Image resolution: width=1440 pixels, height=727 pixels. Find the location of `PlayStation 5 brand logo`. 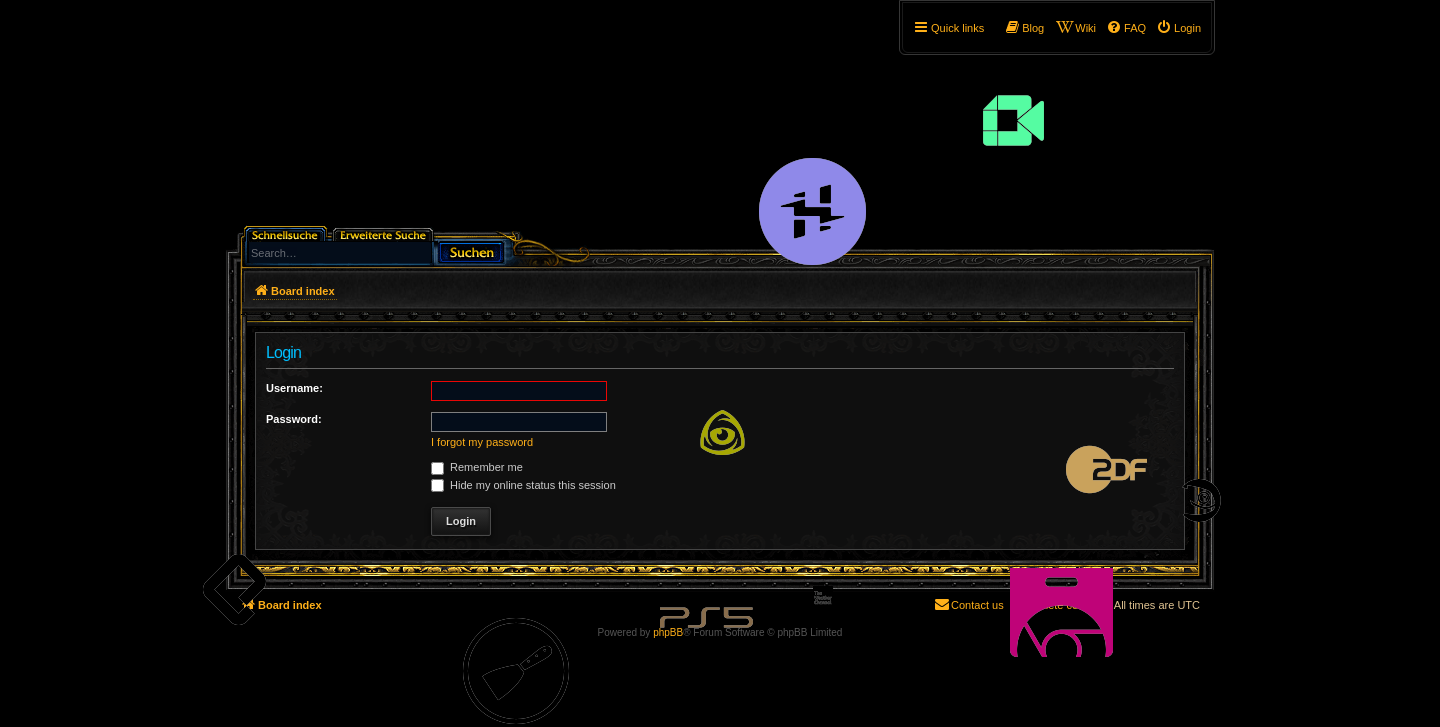

PlayStation 5 brand logo is located at coordinates (706, 617).